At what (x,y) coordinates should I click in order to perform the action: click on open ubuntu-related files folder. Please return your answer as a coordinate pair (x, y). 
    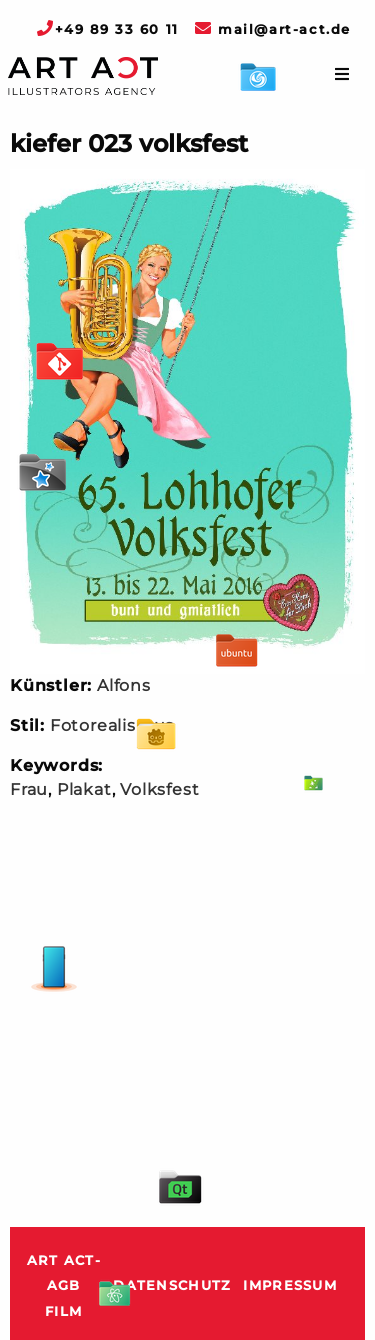
    Looking at the image, I should click on (236, 651).